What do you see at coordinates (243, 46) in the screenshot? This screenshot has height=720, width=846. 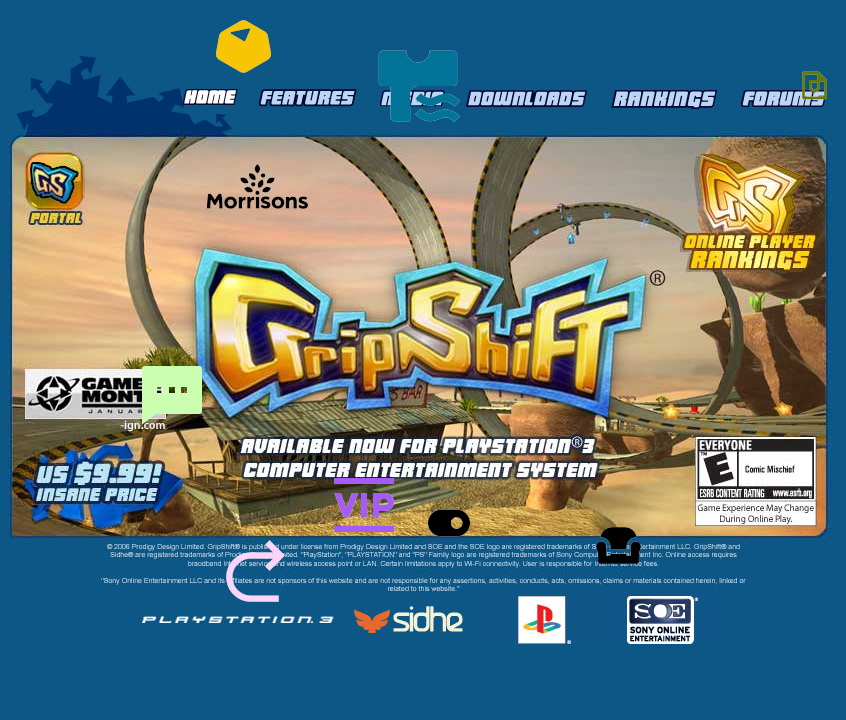 I see `open RunKit node.js playground` at bounding box center [243, 46].